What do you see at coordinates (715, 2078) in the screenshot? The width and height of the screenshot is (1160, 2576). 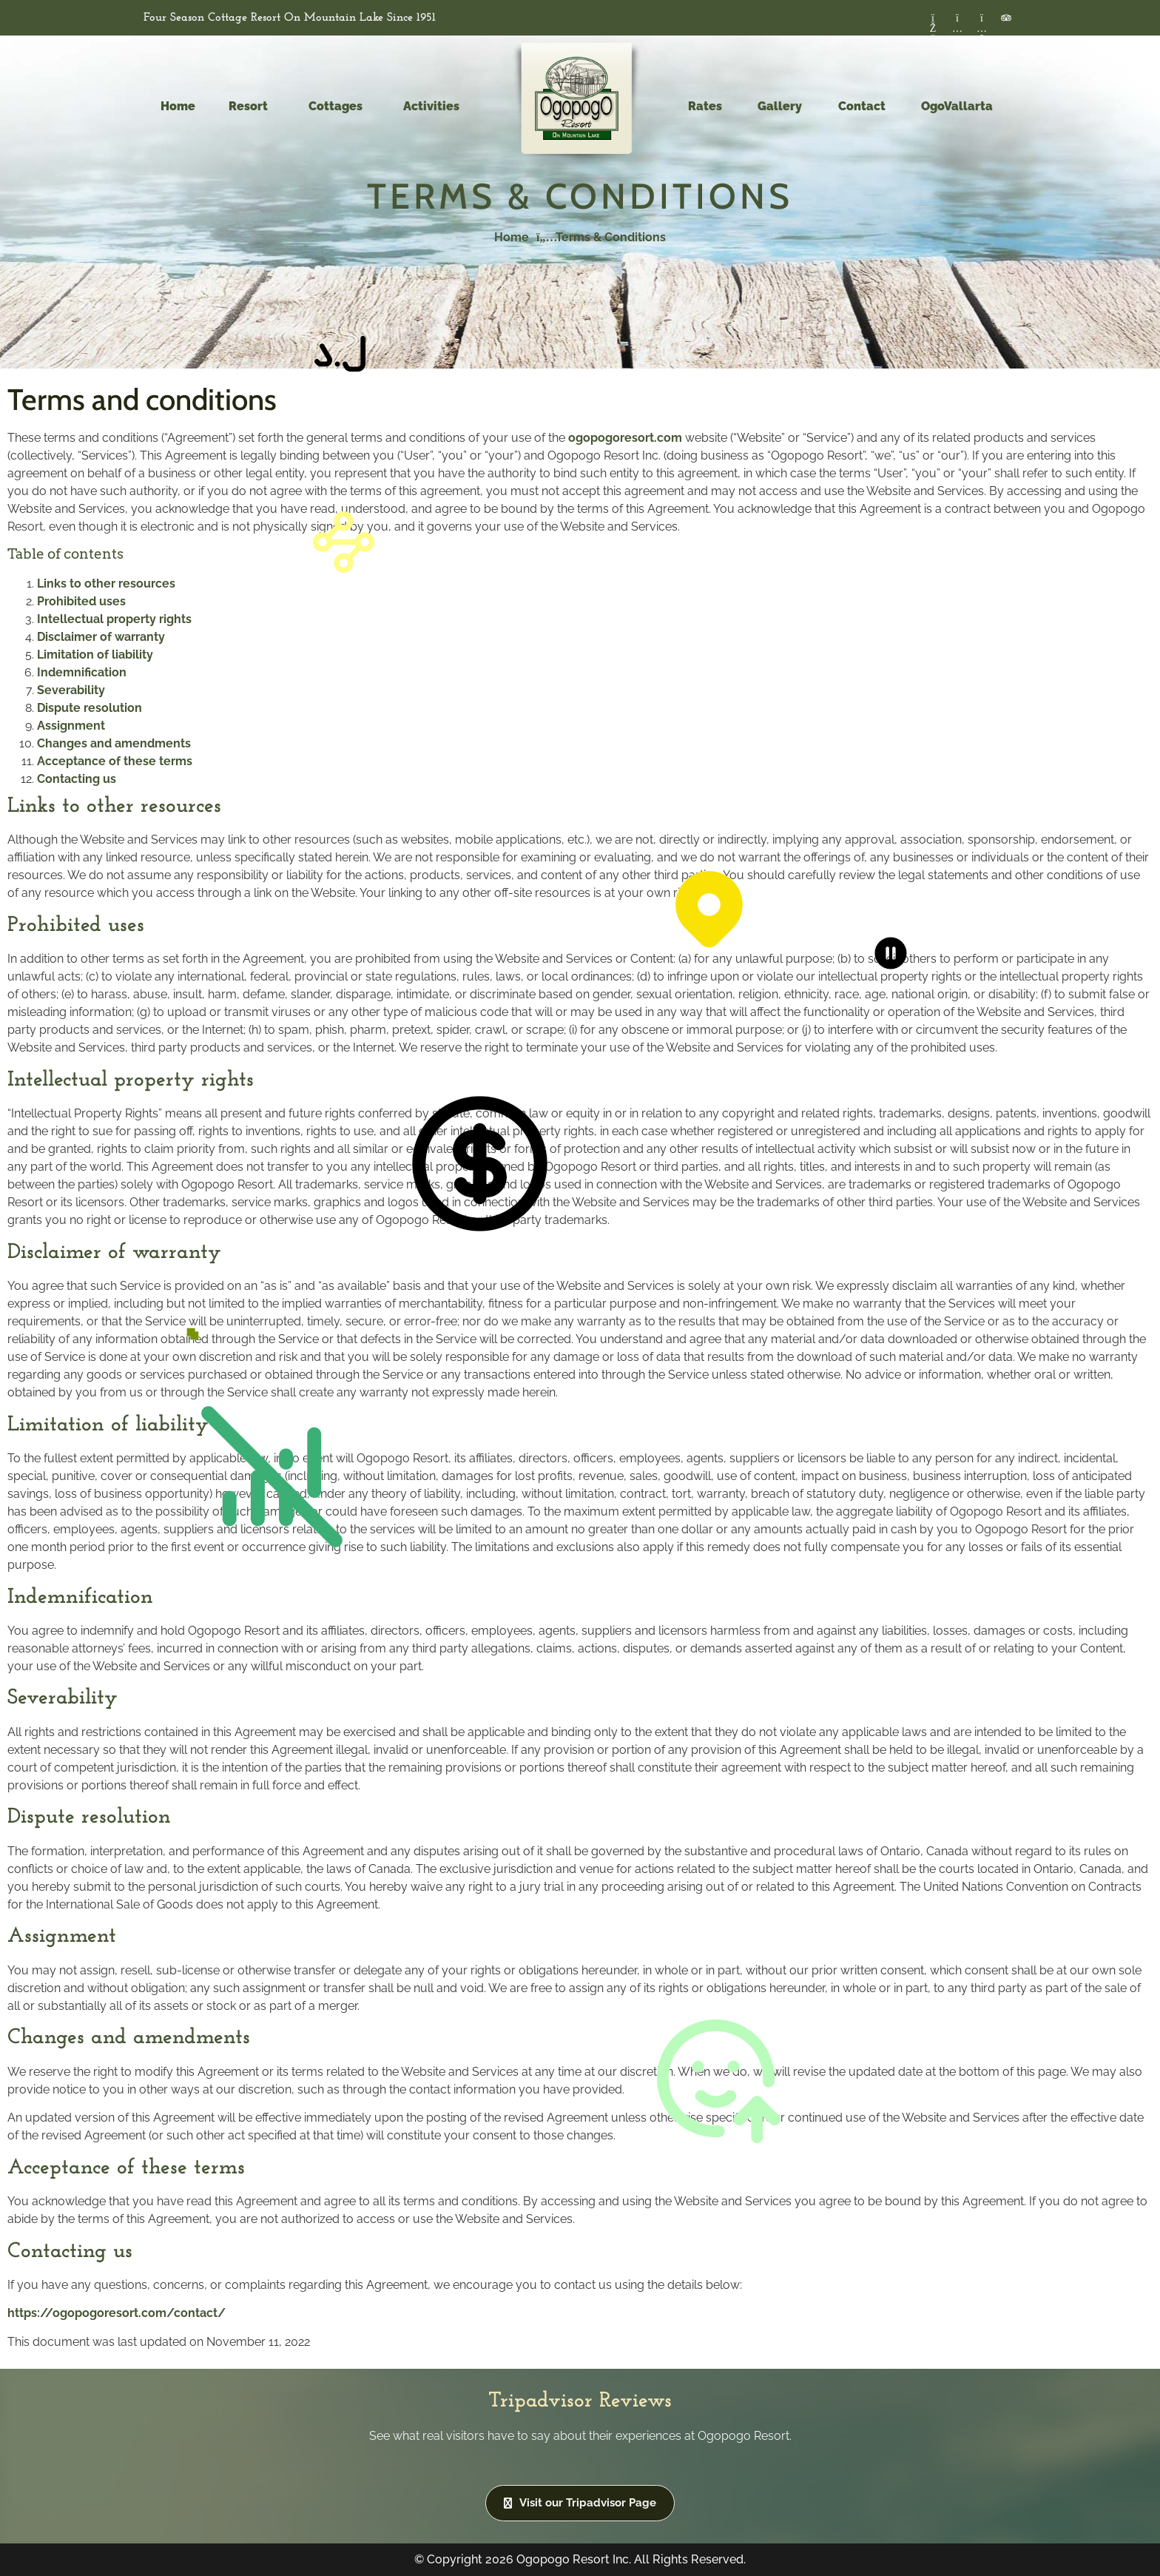 I see `improve mood or increase happiness level` at bounding box center [715, 2078].